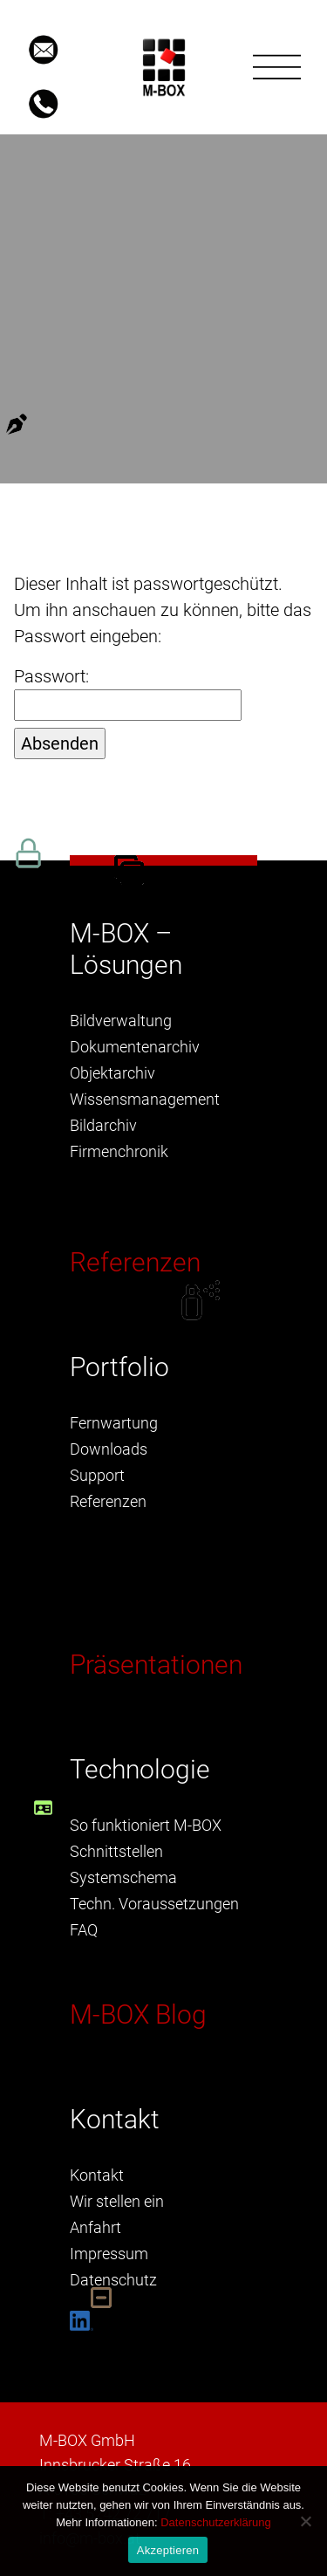  What do you see at coordinates (43, 1807) in the screenshot?
I see `view your profile or identification details` at bounding box center [43, 1807].